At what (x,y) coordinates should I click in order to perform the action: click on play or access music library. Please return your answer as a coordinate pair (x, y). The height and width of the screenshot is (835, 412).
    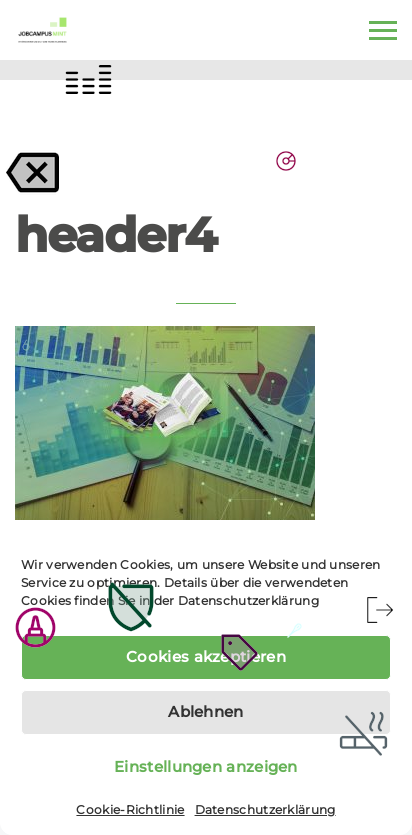
    Looking at the image, I should click on (286, 161).